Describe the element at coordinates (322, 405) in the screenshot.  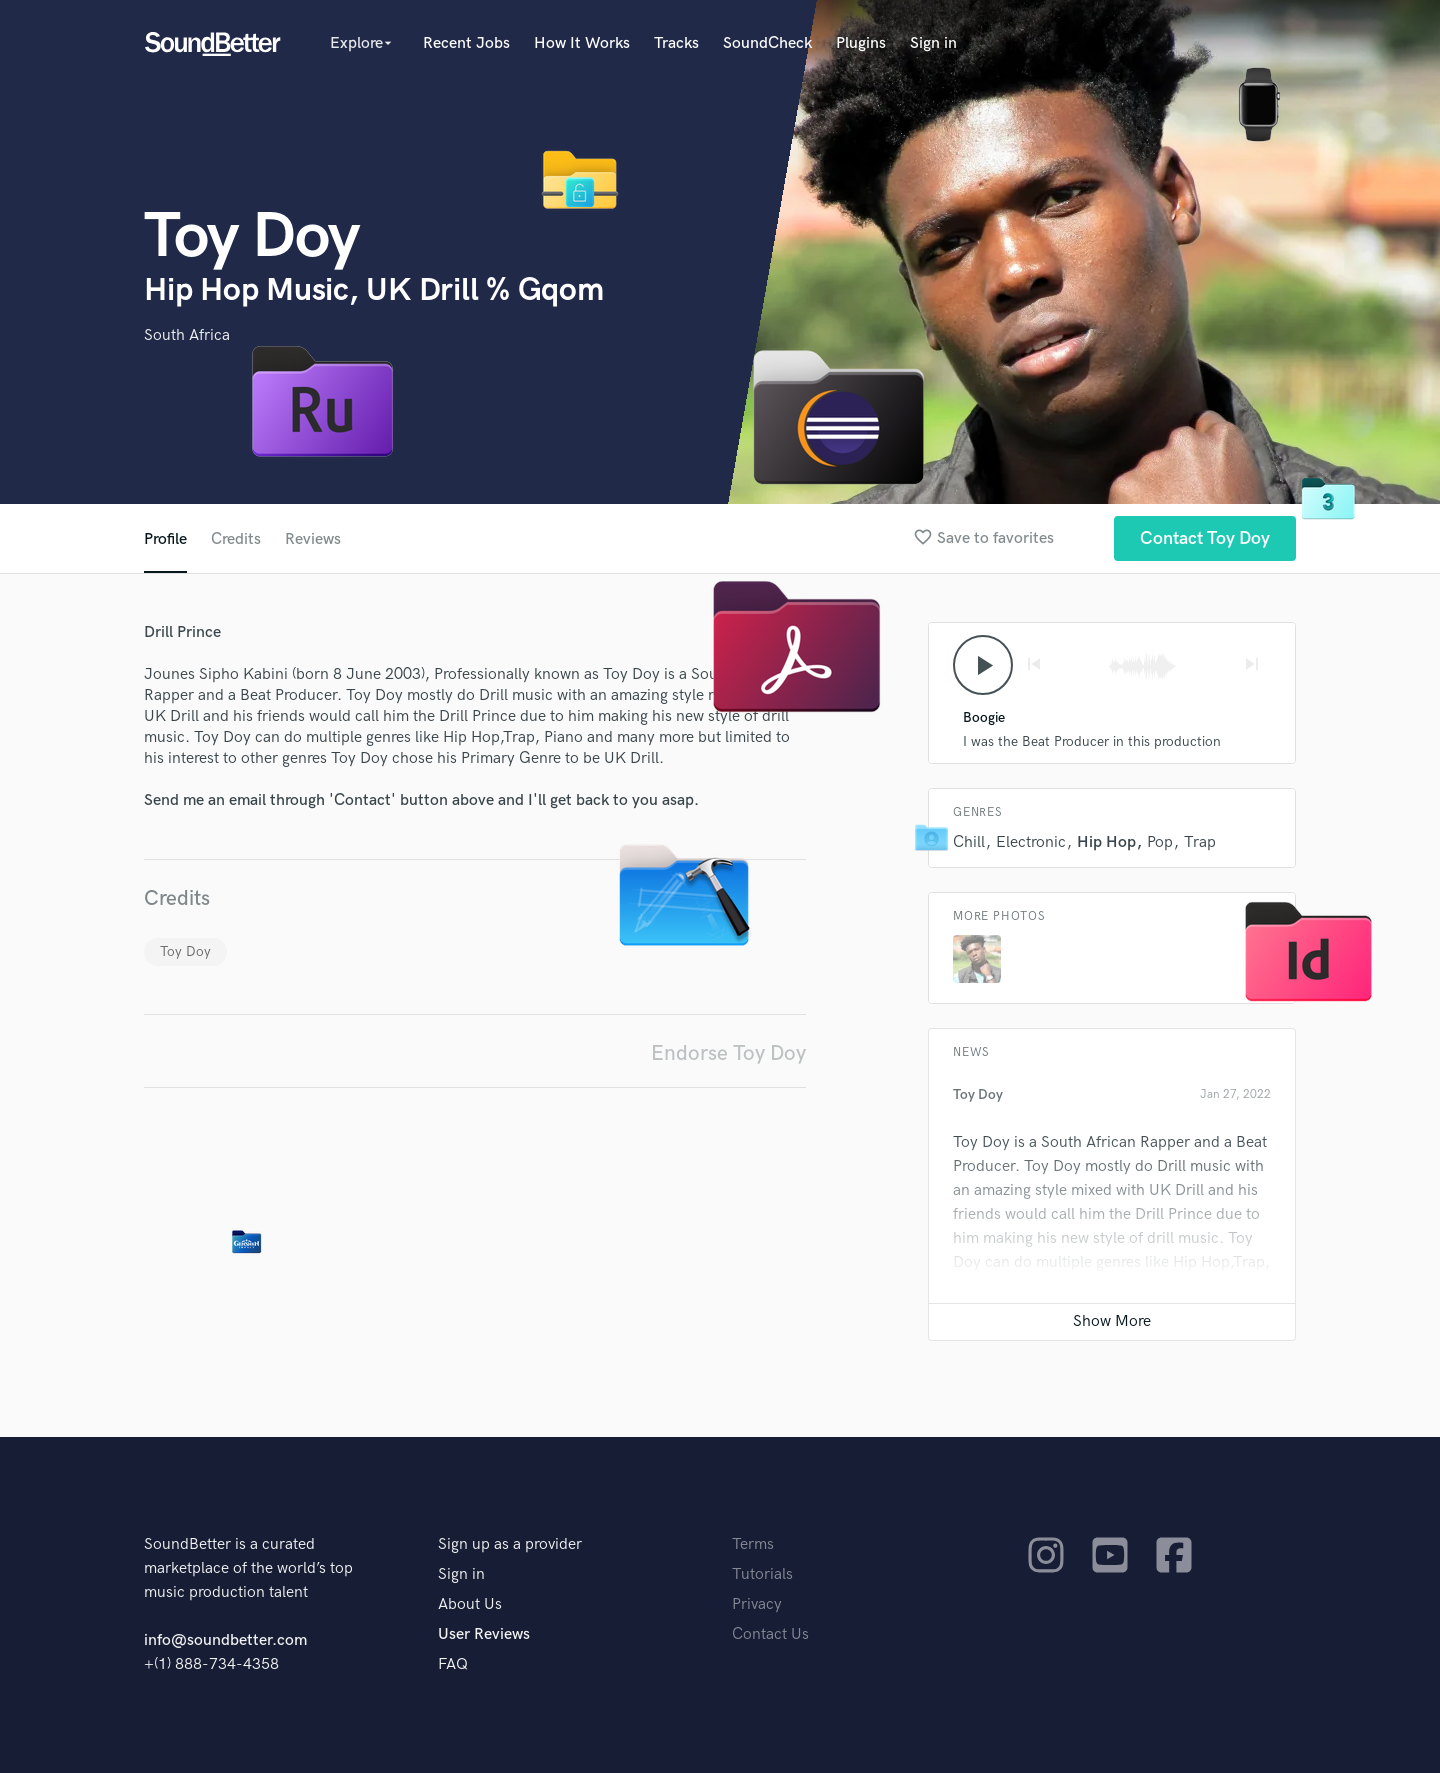
I see `open folder containing Adobe Rush project files` at that location.